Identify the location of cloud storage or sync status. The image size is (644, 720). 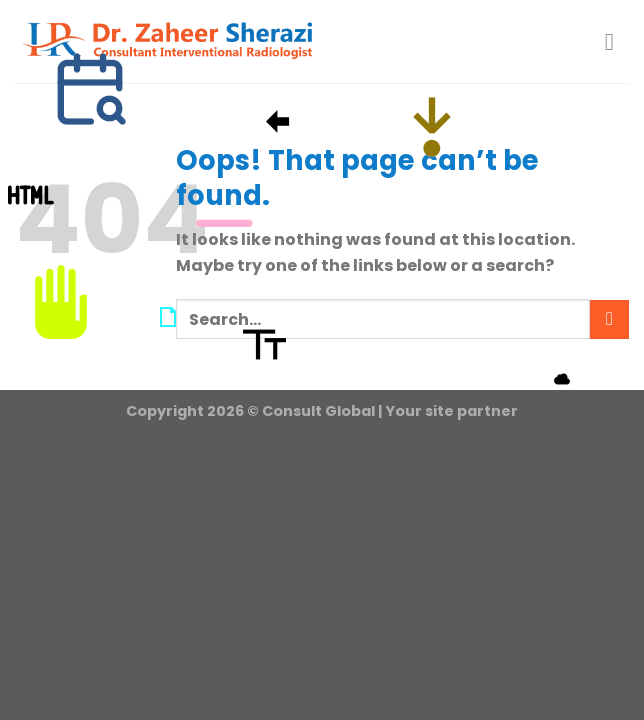
(562, 379).